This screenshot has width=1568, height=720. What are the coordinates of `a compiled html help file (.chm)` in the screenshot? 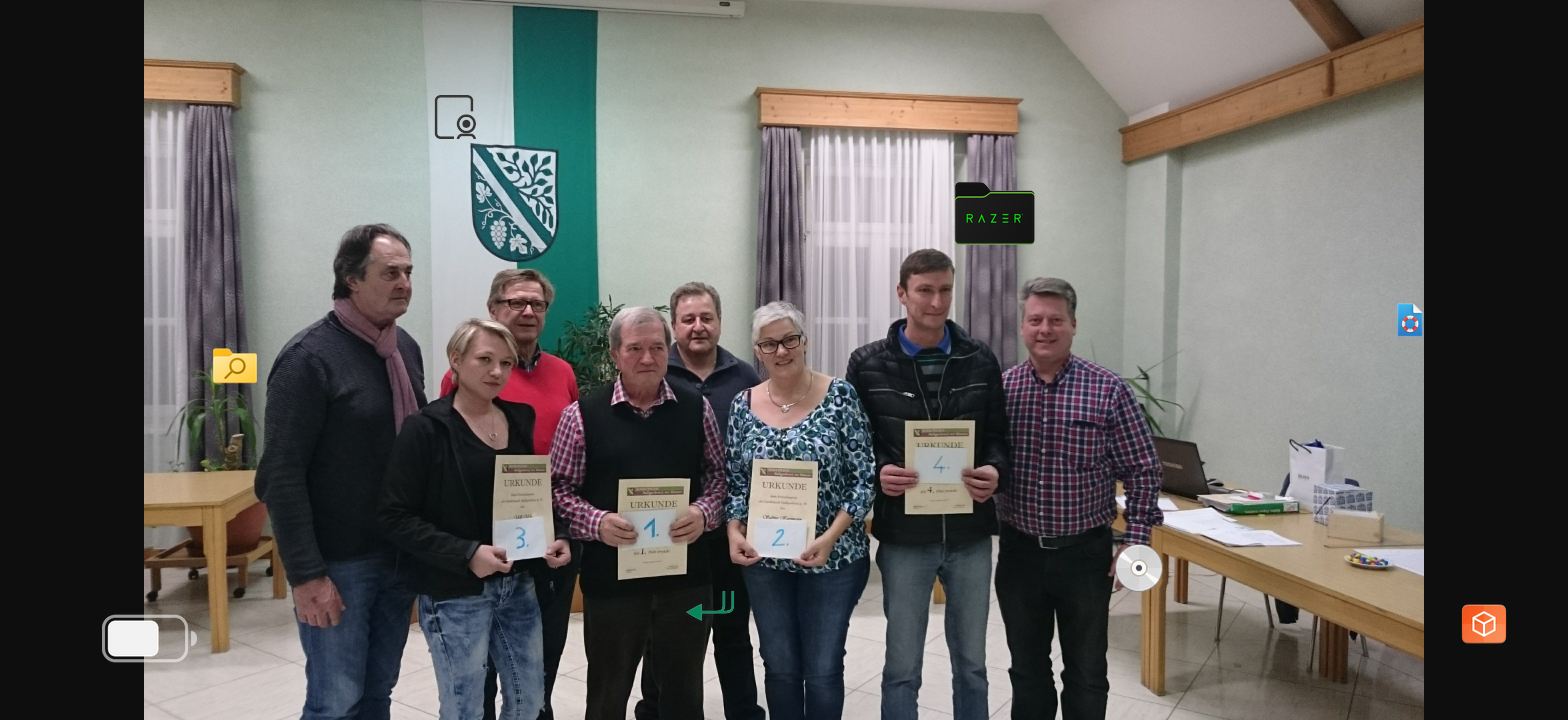 It's located at (1410, 320).